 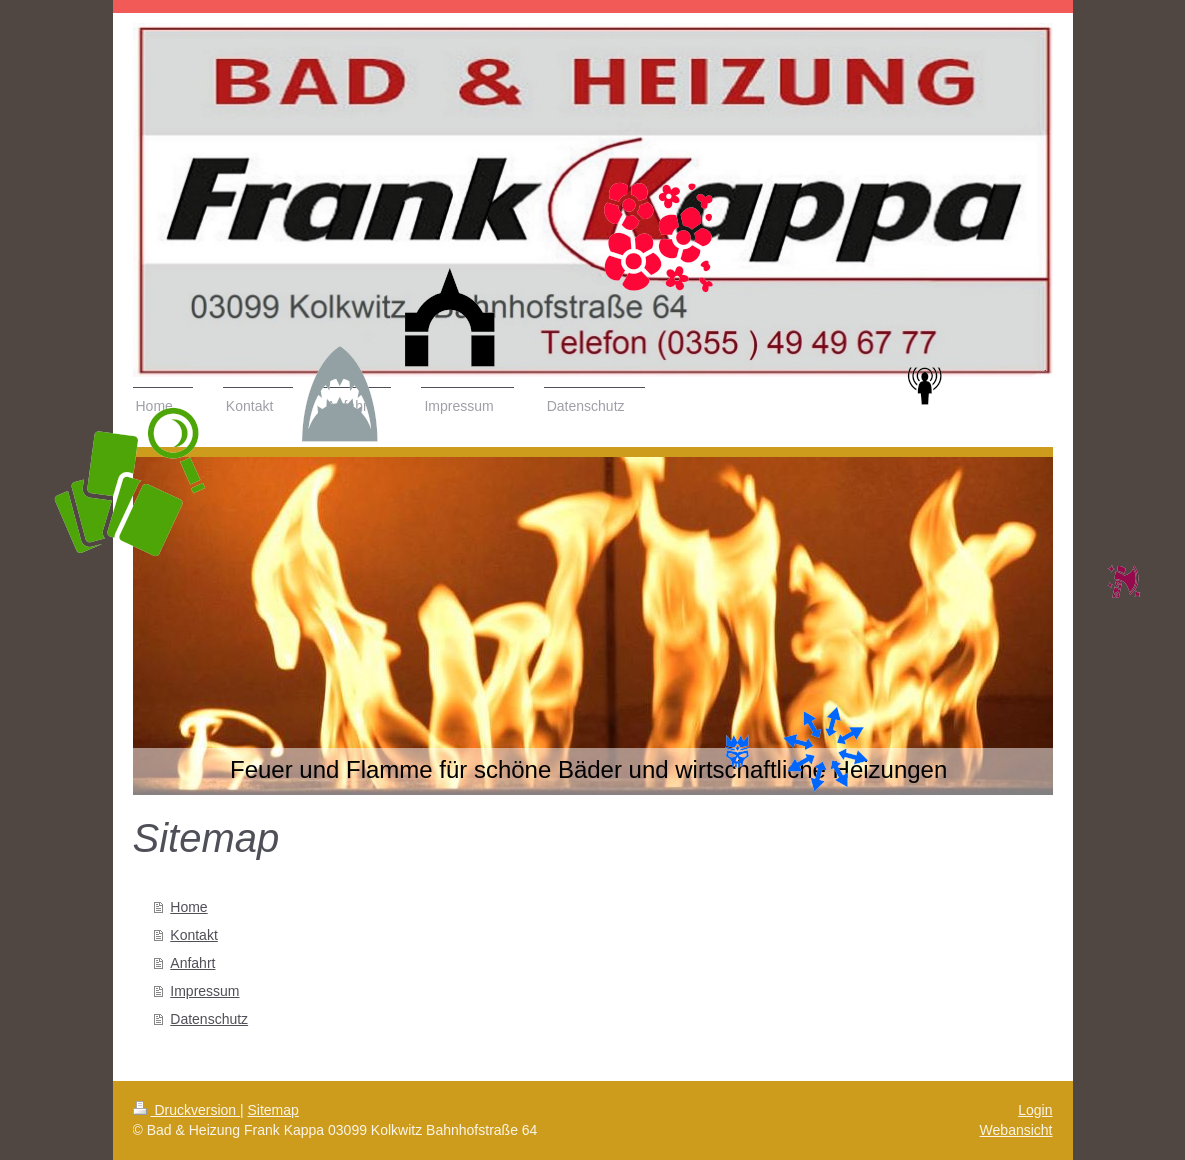 What do you see at coordinates (658, 237) in the screenshot?
I see `access the garden or floral collection` at bounding box center [658, 237].